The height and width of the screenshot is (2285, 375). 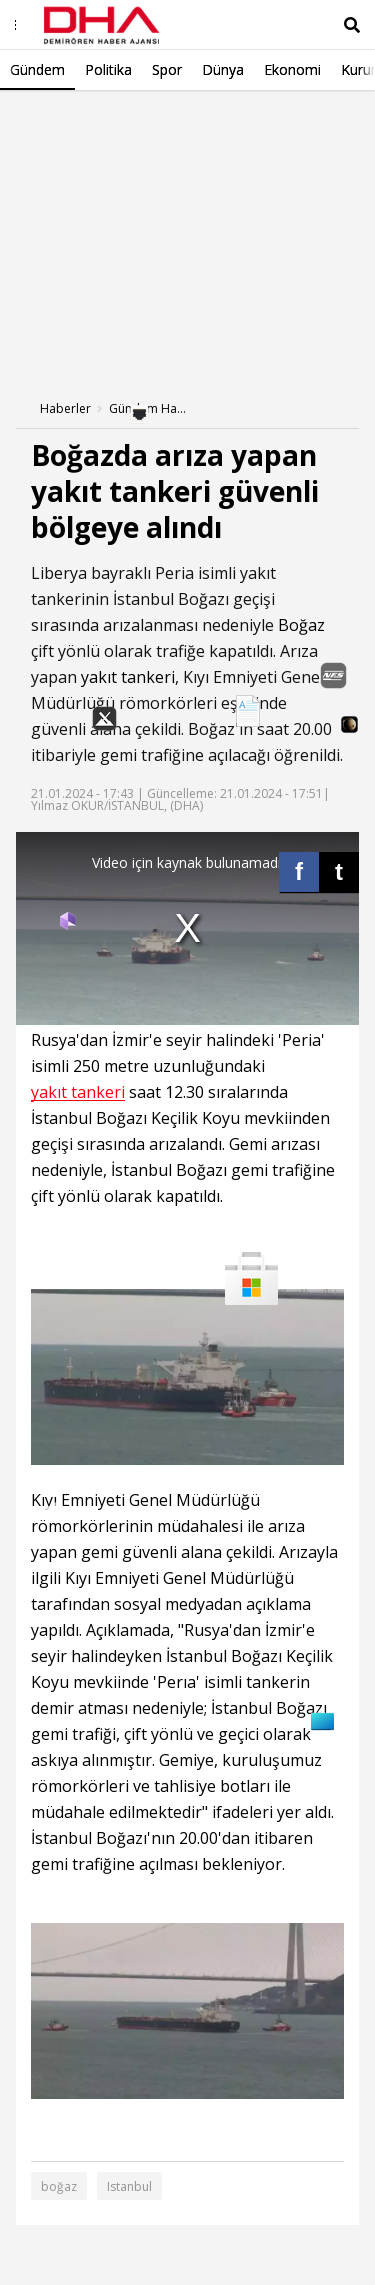 What do you see at coordinates (322, 1721) in the screenshot?
I see `view desktop or return to home screen` at bounding box center [322, 1721].